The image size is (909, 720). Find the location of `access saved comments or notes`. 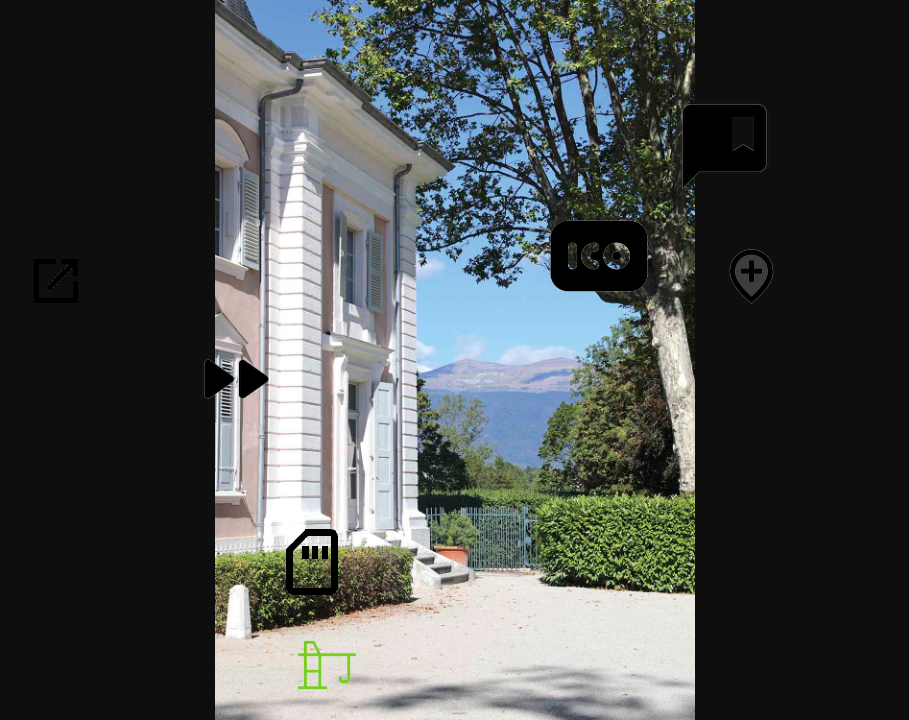

access saved comments or notes is located at coordinates (724, 146).